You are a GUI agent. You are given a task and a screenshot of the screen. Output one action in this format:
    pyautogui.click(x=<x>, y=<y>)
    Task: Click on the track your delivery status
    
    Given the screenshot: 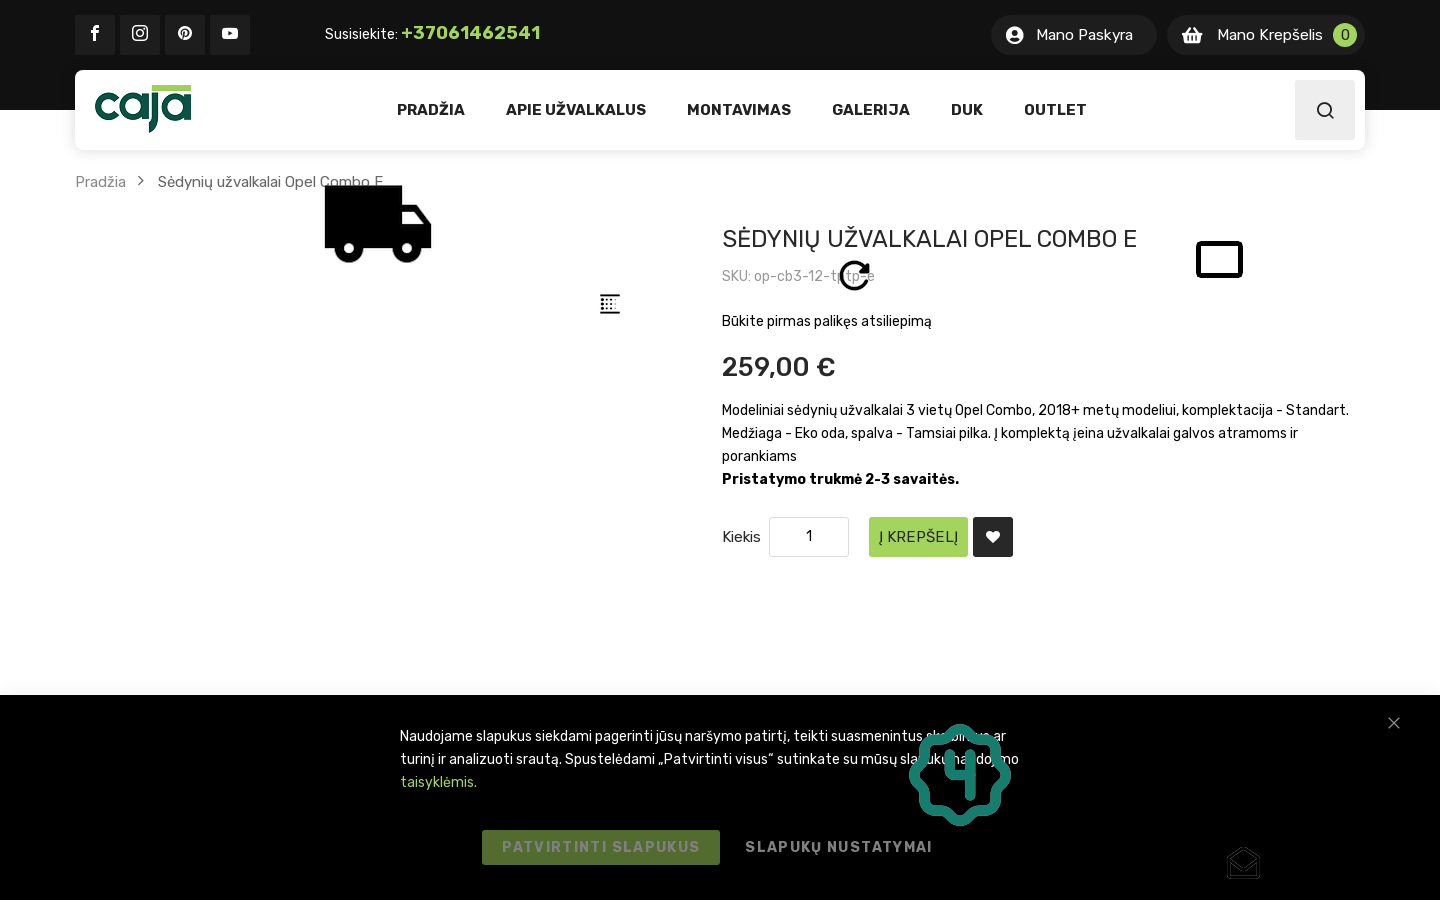 What is the action you would take?
    pyautogui.click(x=378, y=224)
    